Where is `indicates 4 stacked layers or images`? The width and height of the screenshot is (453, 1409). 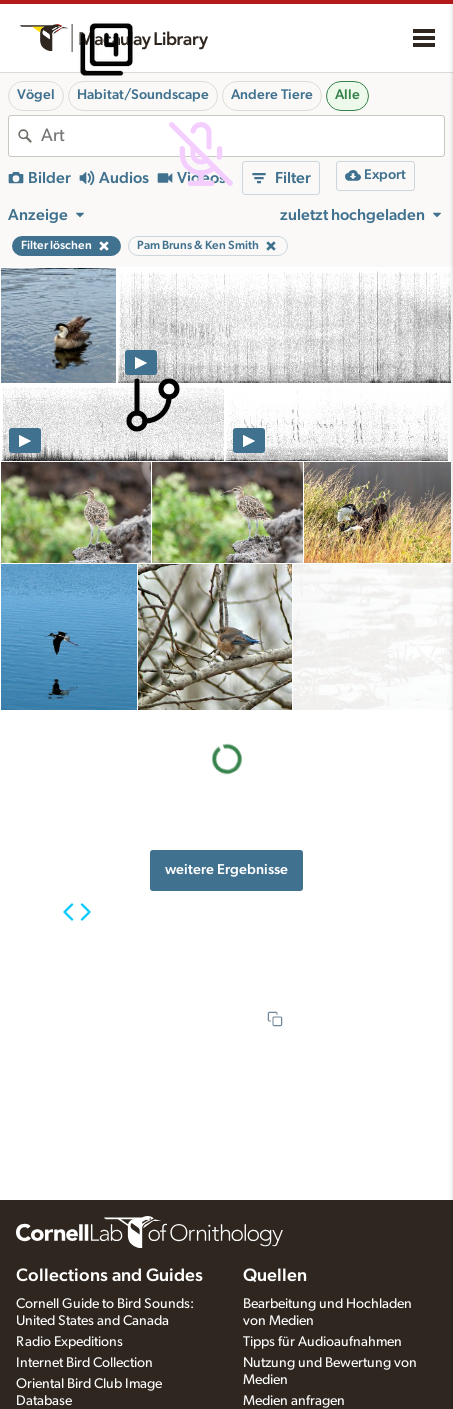 indicates 4 stacked layers or images is located at coordinates (106, 49).